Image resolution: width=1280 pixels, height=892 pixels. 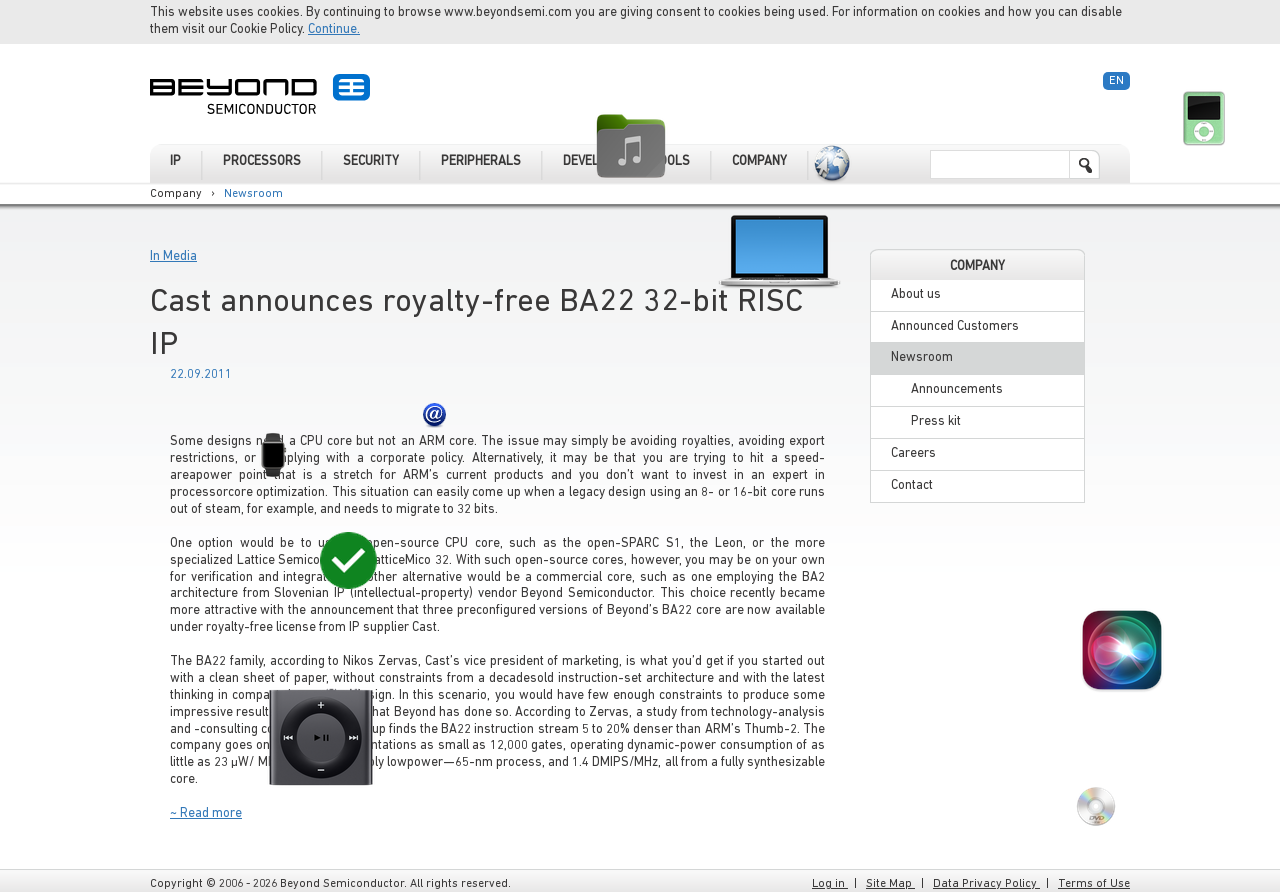 What do you see at coordinates (1122, 650) in the screenshot?
I see `activate Siri voice assistant` at bounding box center [1122, 650].